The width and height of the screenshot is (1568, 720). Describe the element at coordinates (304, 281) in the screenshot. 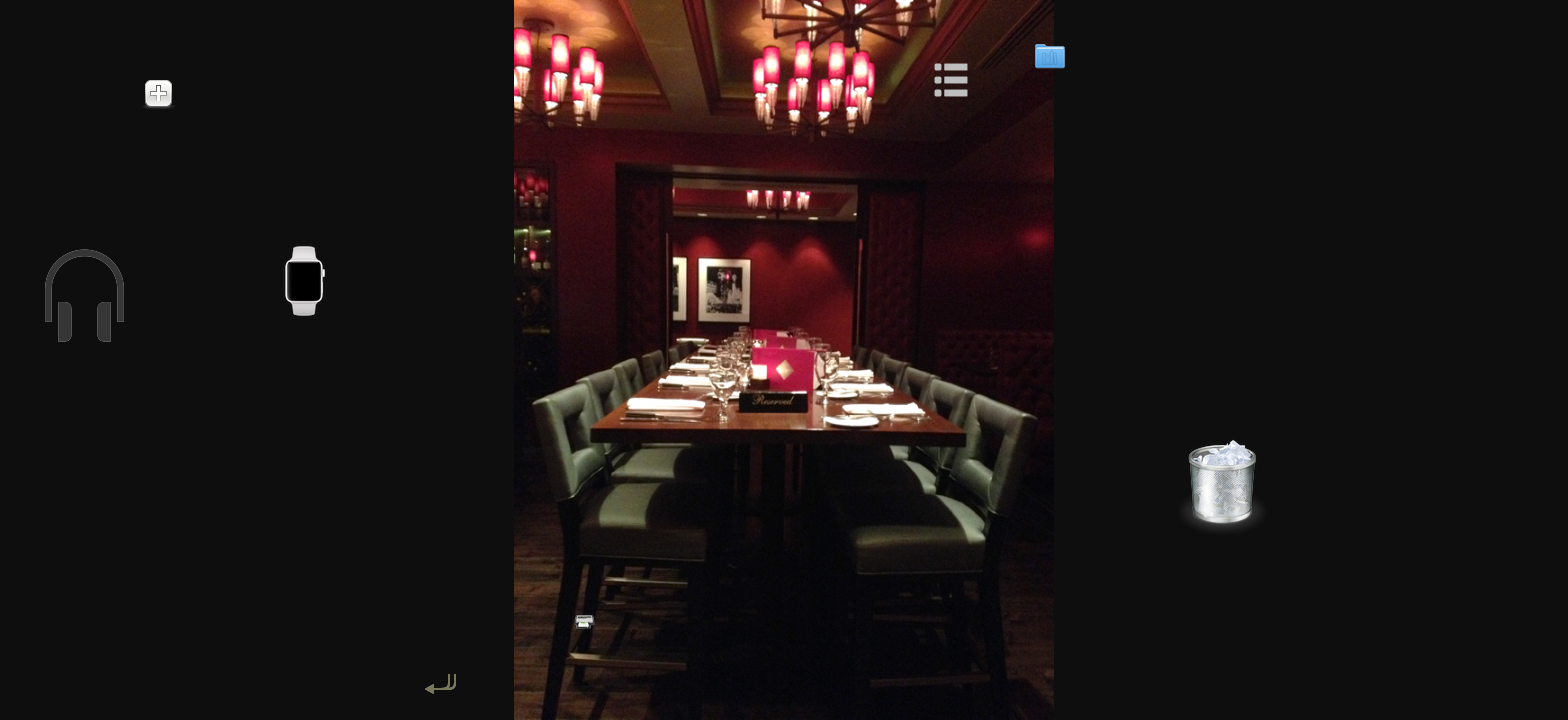

I see `apple watch series 2 device icon` at that location.